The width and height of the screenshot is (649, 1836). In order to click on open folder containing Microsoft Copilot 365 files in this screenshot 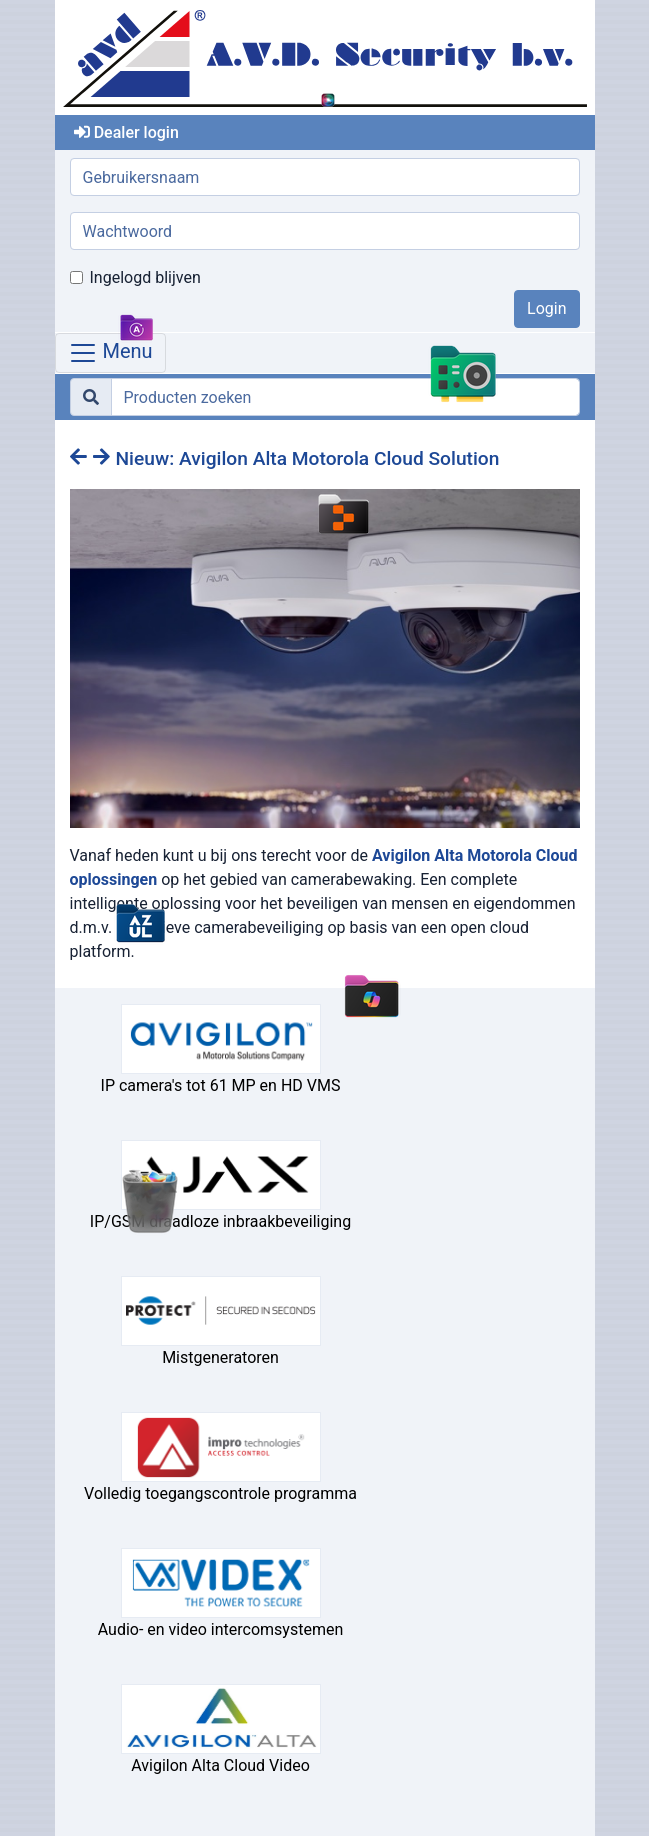, I will do `click(371, 997)`.